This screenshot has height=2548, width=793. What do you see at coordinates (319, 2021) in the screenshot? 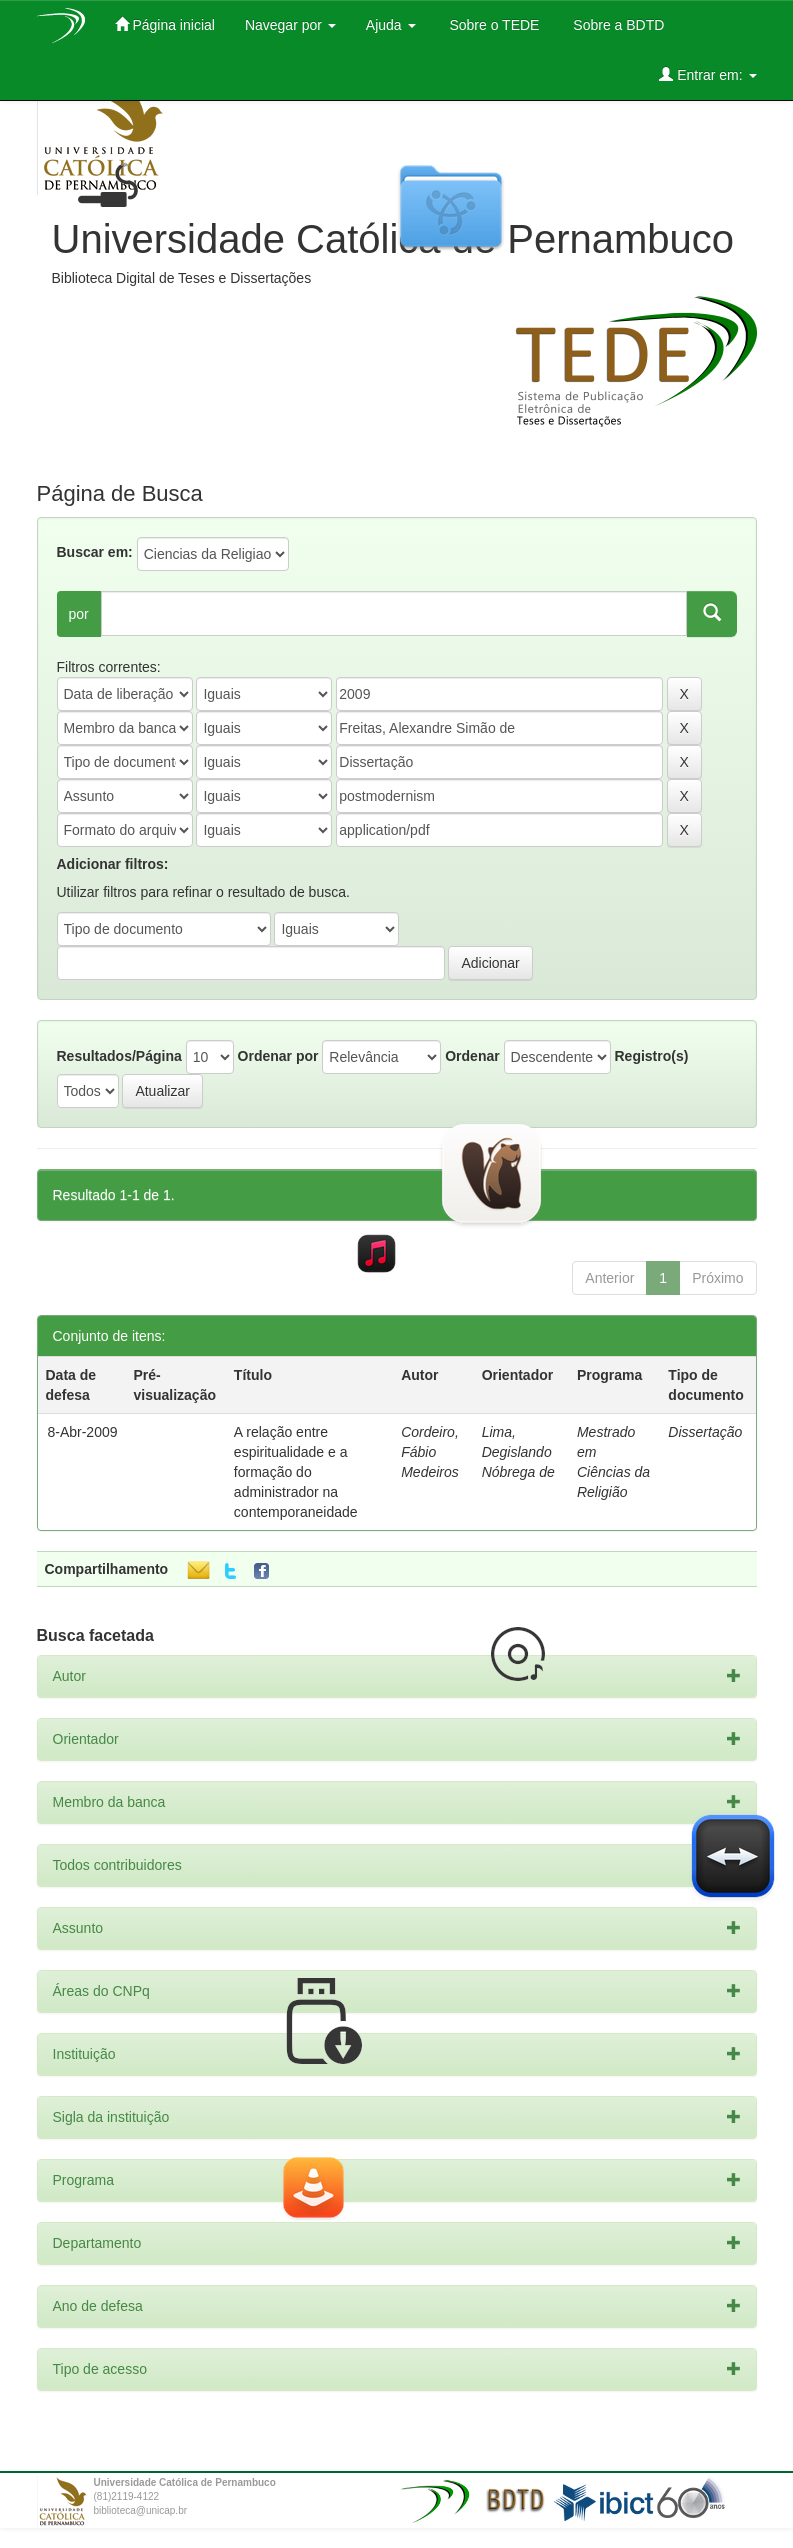
I see `create a bootable USB drive` at bounding box center [319, 2021].